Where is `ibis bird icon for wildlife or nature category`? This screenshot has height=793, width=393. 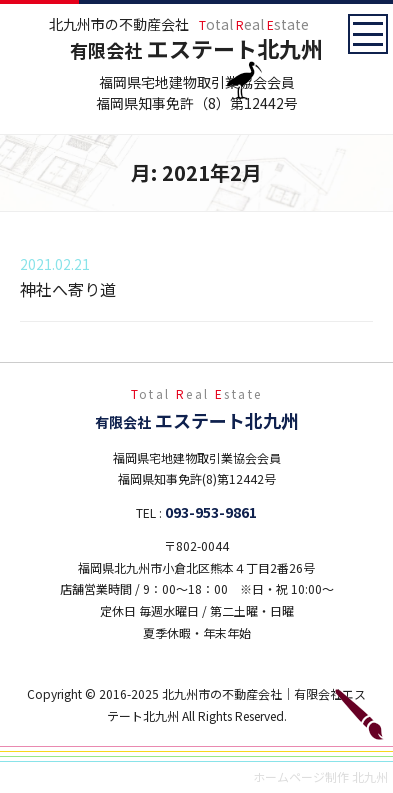
ibis bird icon for wildlife or nature category is located at coordinates (244, 80).